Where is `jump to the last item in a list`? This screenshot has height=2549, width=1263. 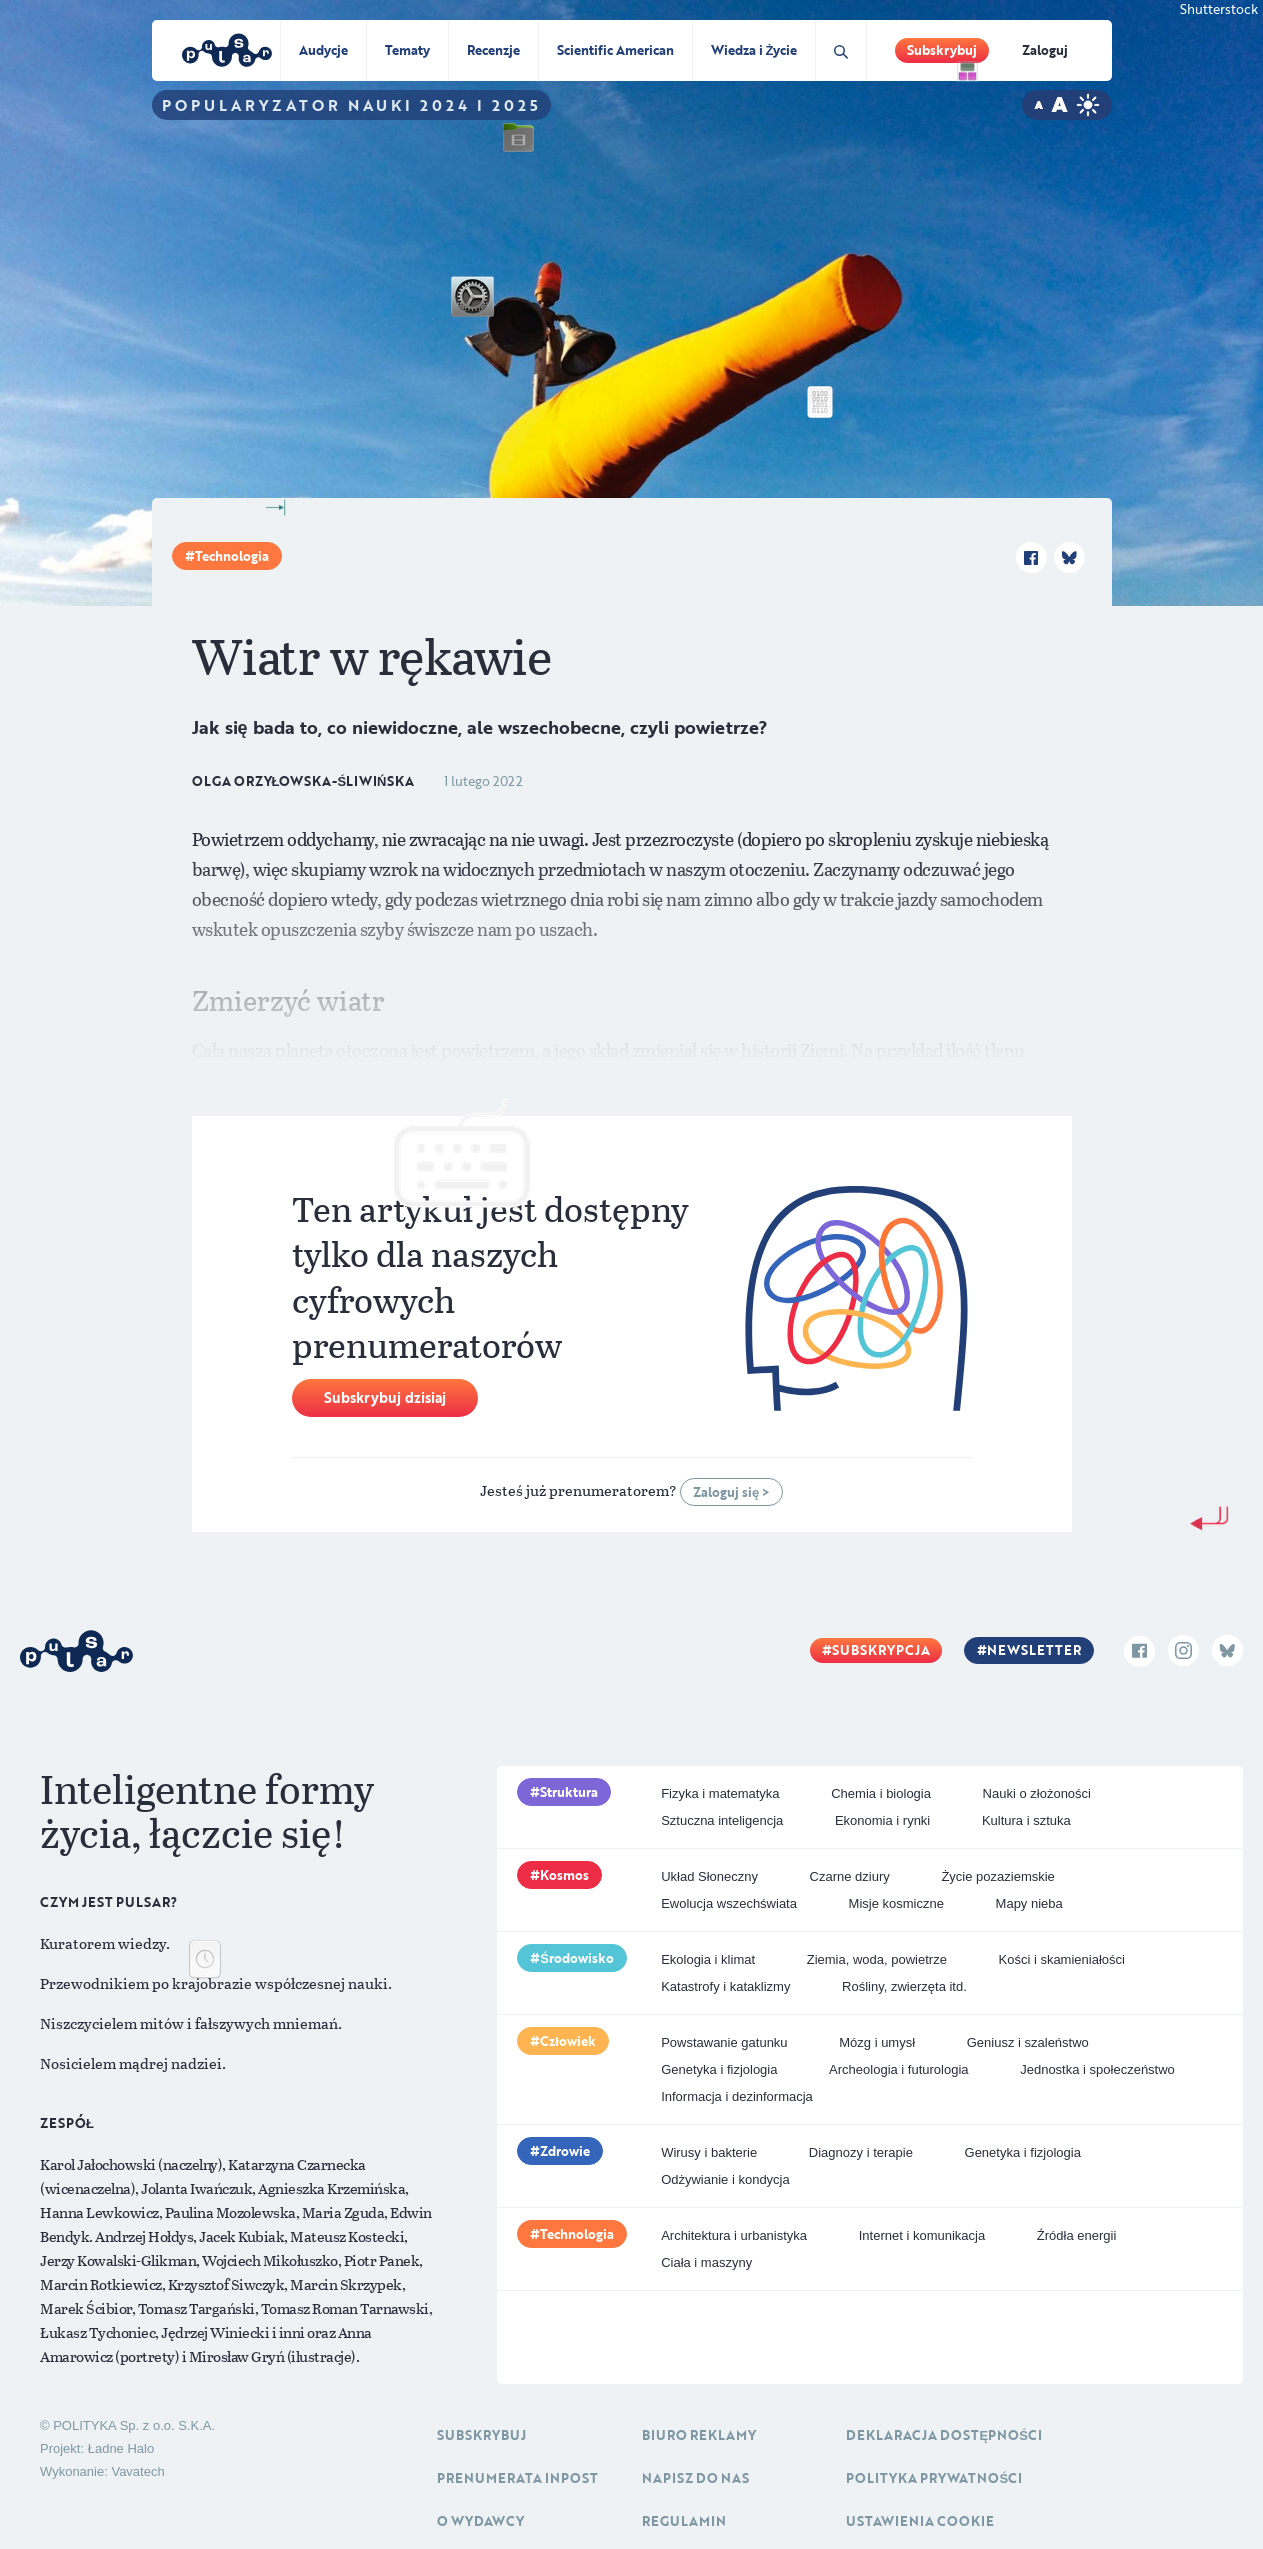
jump to the last item in a list is located at coordinates (275, 507).